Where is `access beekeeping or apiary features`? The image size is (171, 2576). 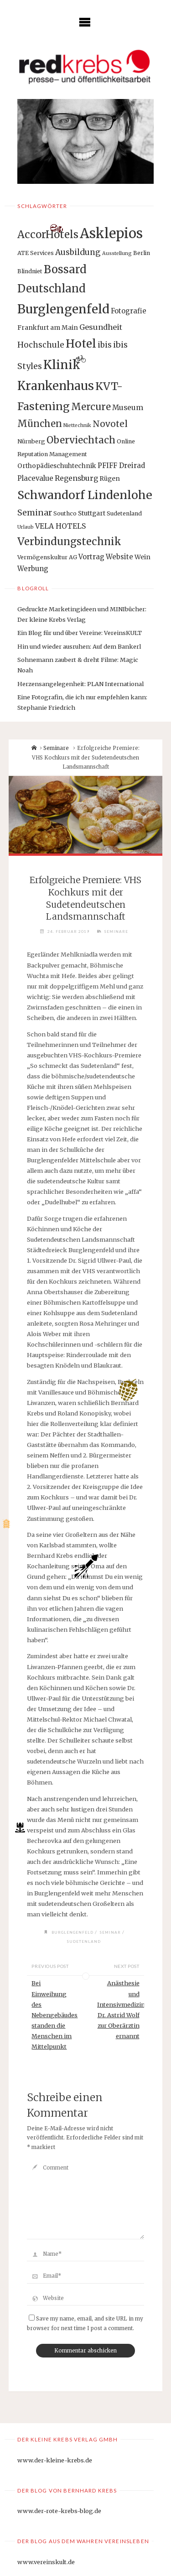 access beekeeping or apiary features is located at coordinates (6, 1524).